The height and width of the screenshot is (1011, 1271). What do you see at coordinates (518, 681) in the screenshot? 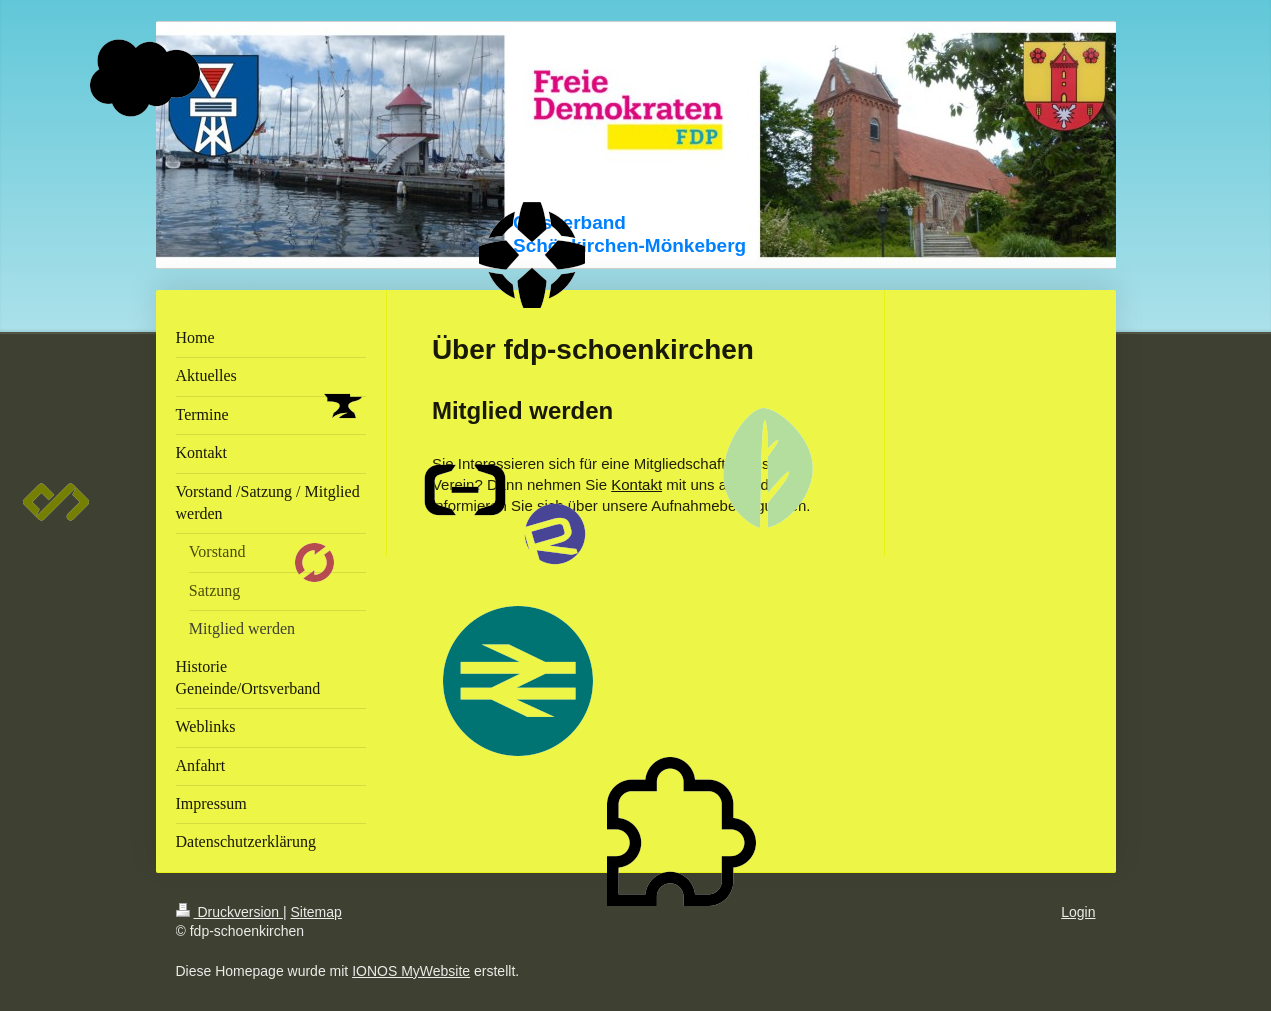
I see `access National Rail train services and schedules` at bounding box center [518, 681].